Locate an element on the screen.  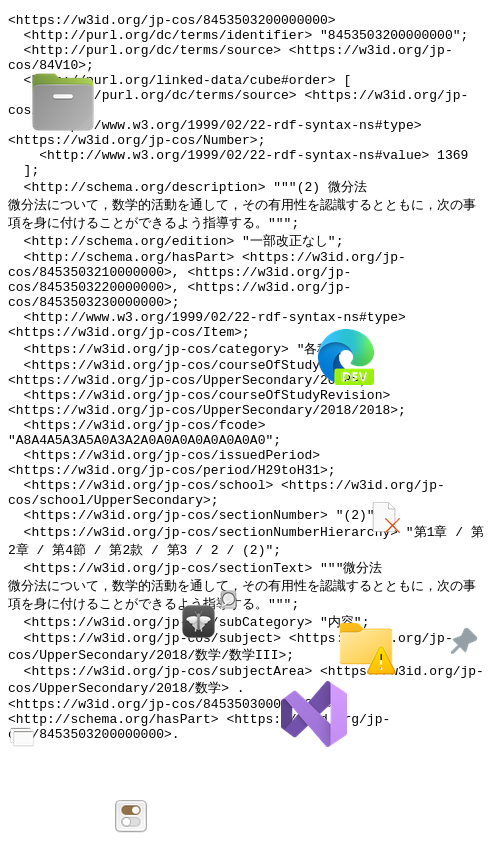
folder contains items with warnings or errors is located at coordinates (366, 645).